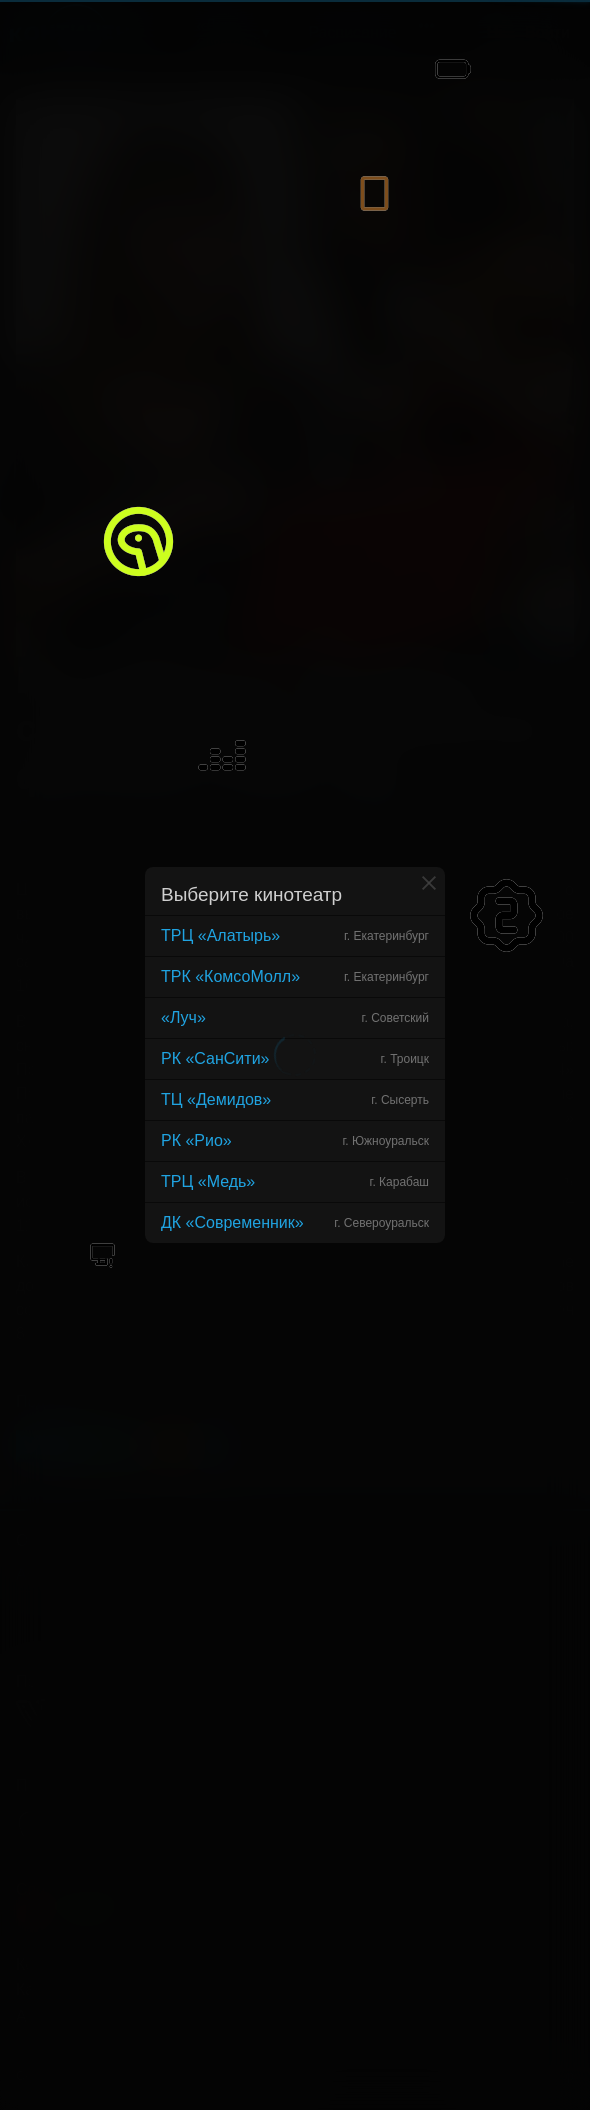 The image size is (590, 2110). What do you see at coordinates (102, 1254) in the screenshot?
I see `indicates a desktop device error or warning` at bounding box center [102, 1254].